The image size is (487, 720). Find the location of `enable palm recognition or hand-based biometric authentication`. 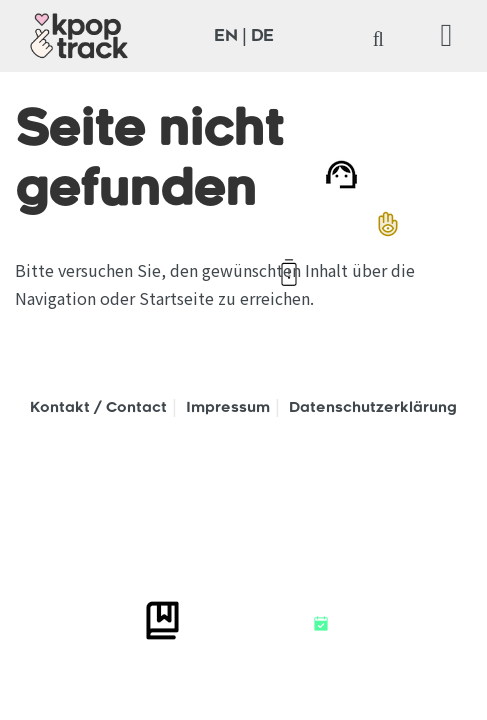

enable palm recognition or hand-based biometric authentication is located at coordinates (388, 224).